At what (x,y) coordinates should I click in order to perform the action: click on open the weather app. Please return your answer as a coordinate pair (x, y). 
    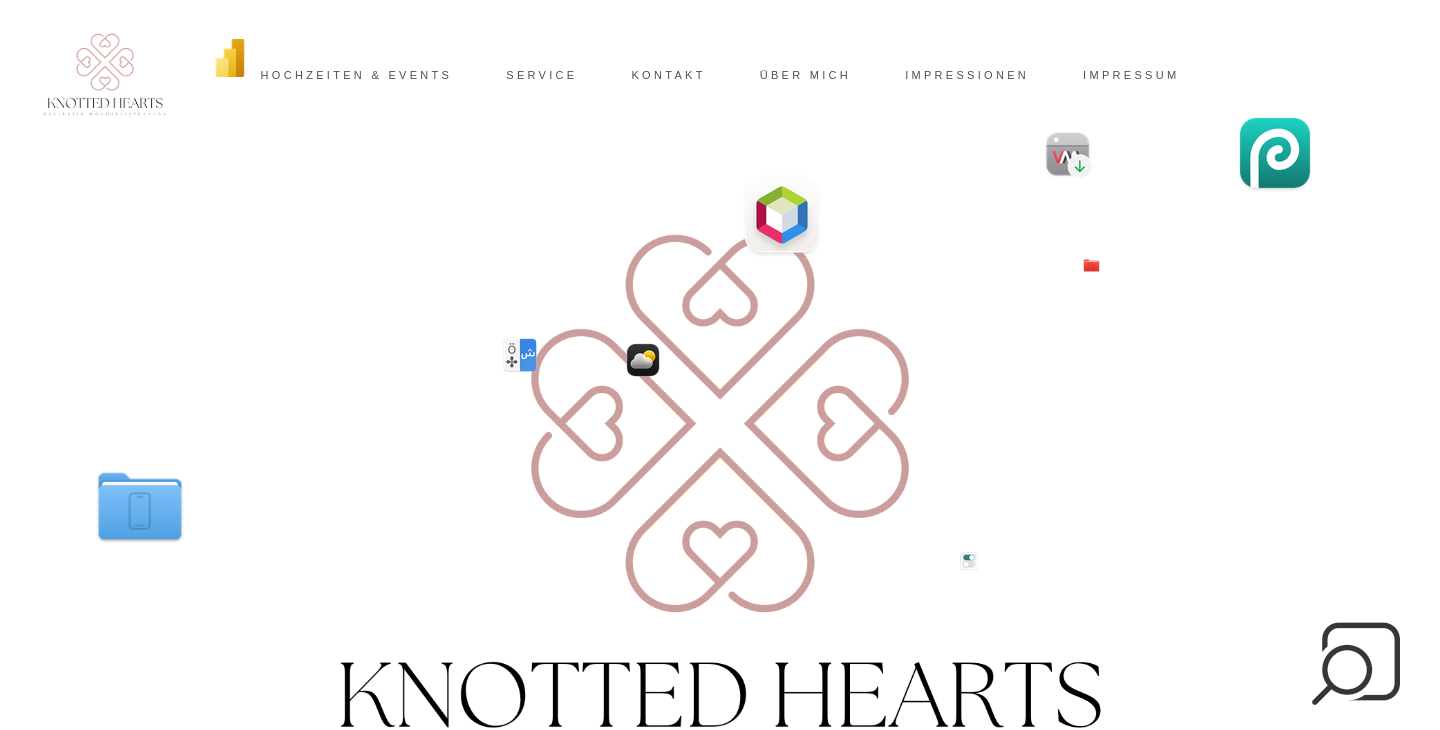
    Looking at the image, I should click on (643, 360).